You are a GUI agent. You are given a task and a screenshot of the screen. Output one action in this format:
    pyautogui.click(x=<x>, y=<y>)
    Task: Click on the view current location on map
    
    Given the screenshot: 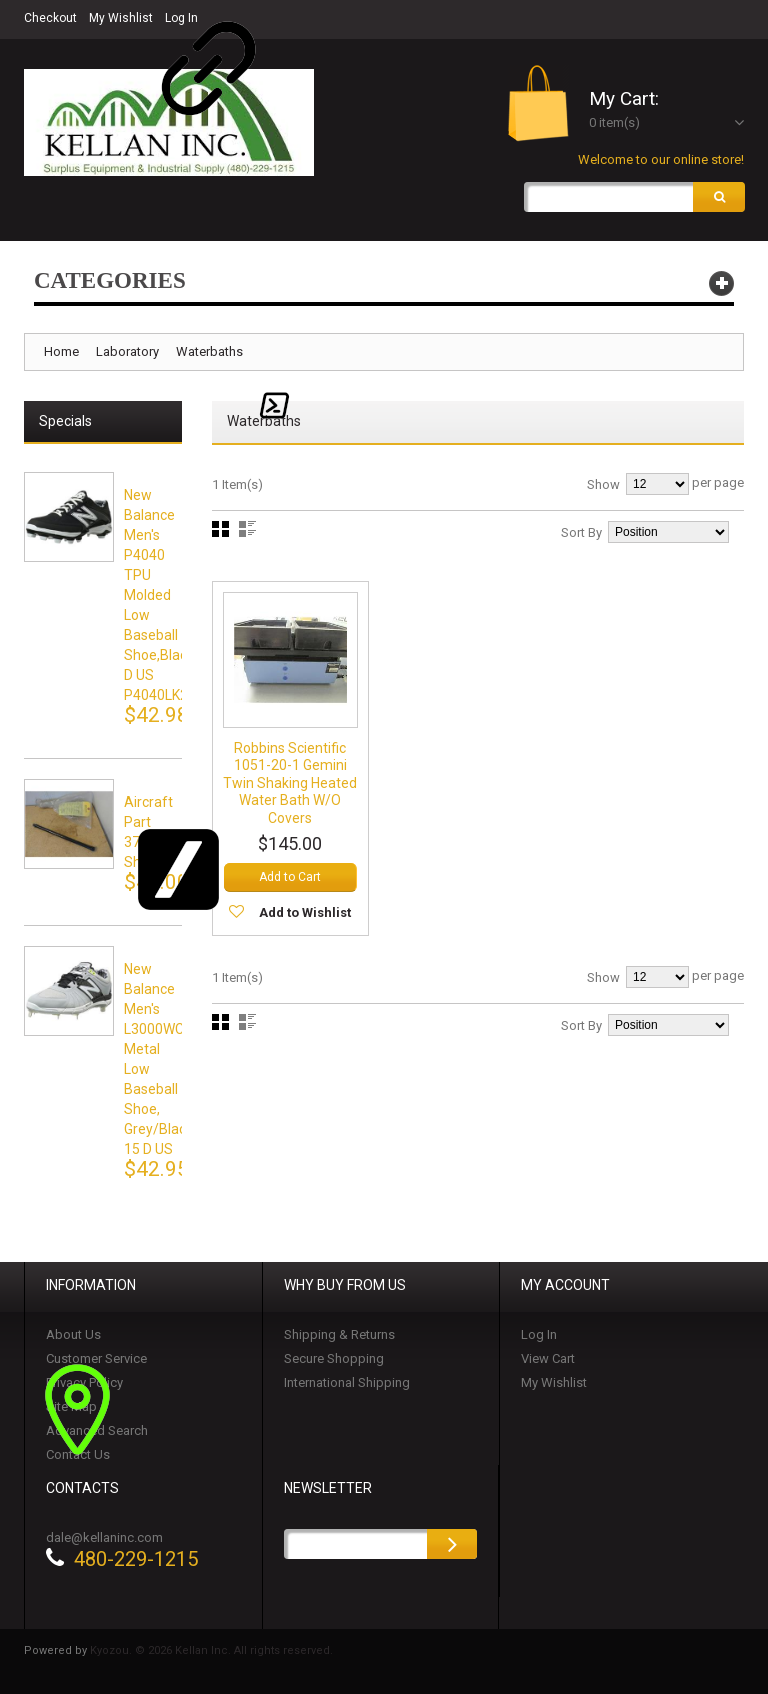 What is the action you would take?
    pyautogui.click(x=77, y=1409)
    